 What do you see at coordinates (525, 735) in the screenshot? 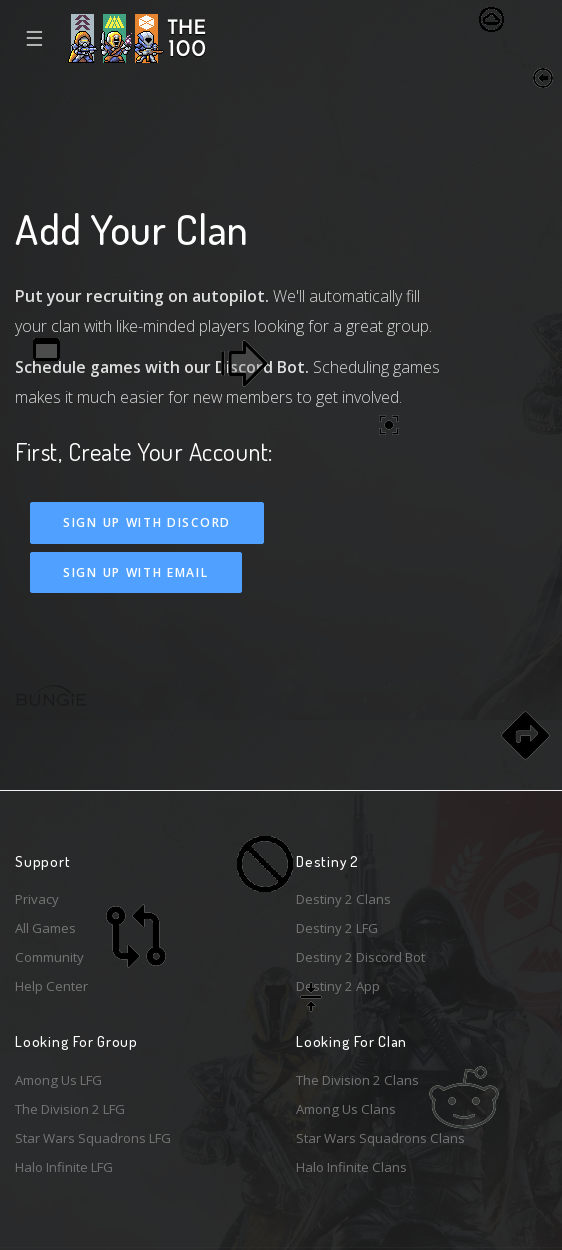
I see `get directions to a destination` at bounding box center [525, 735].